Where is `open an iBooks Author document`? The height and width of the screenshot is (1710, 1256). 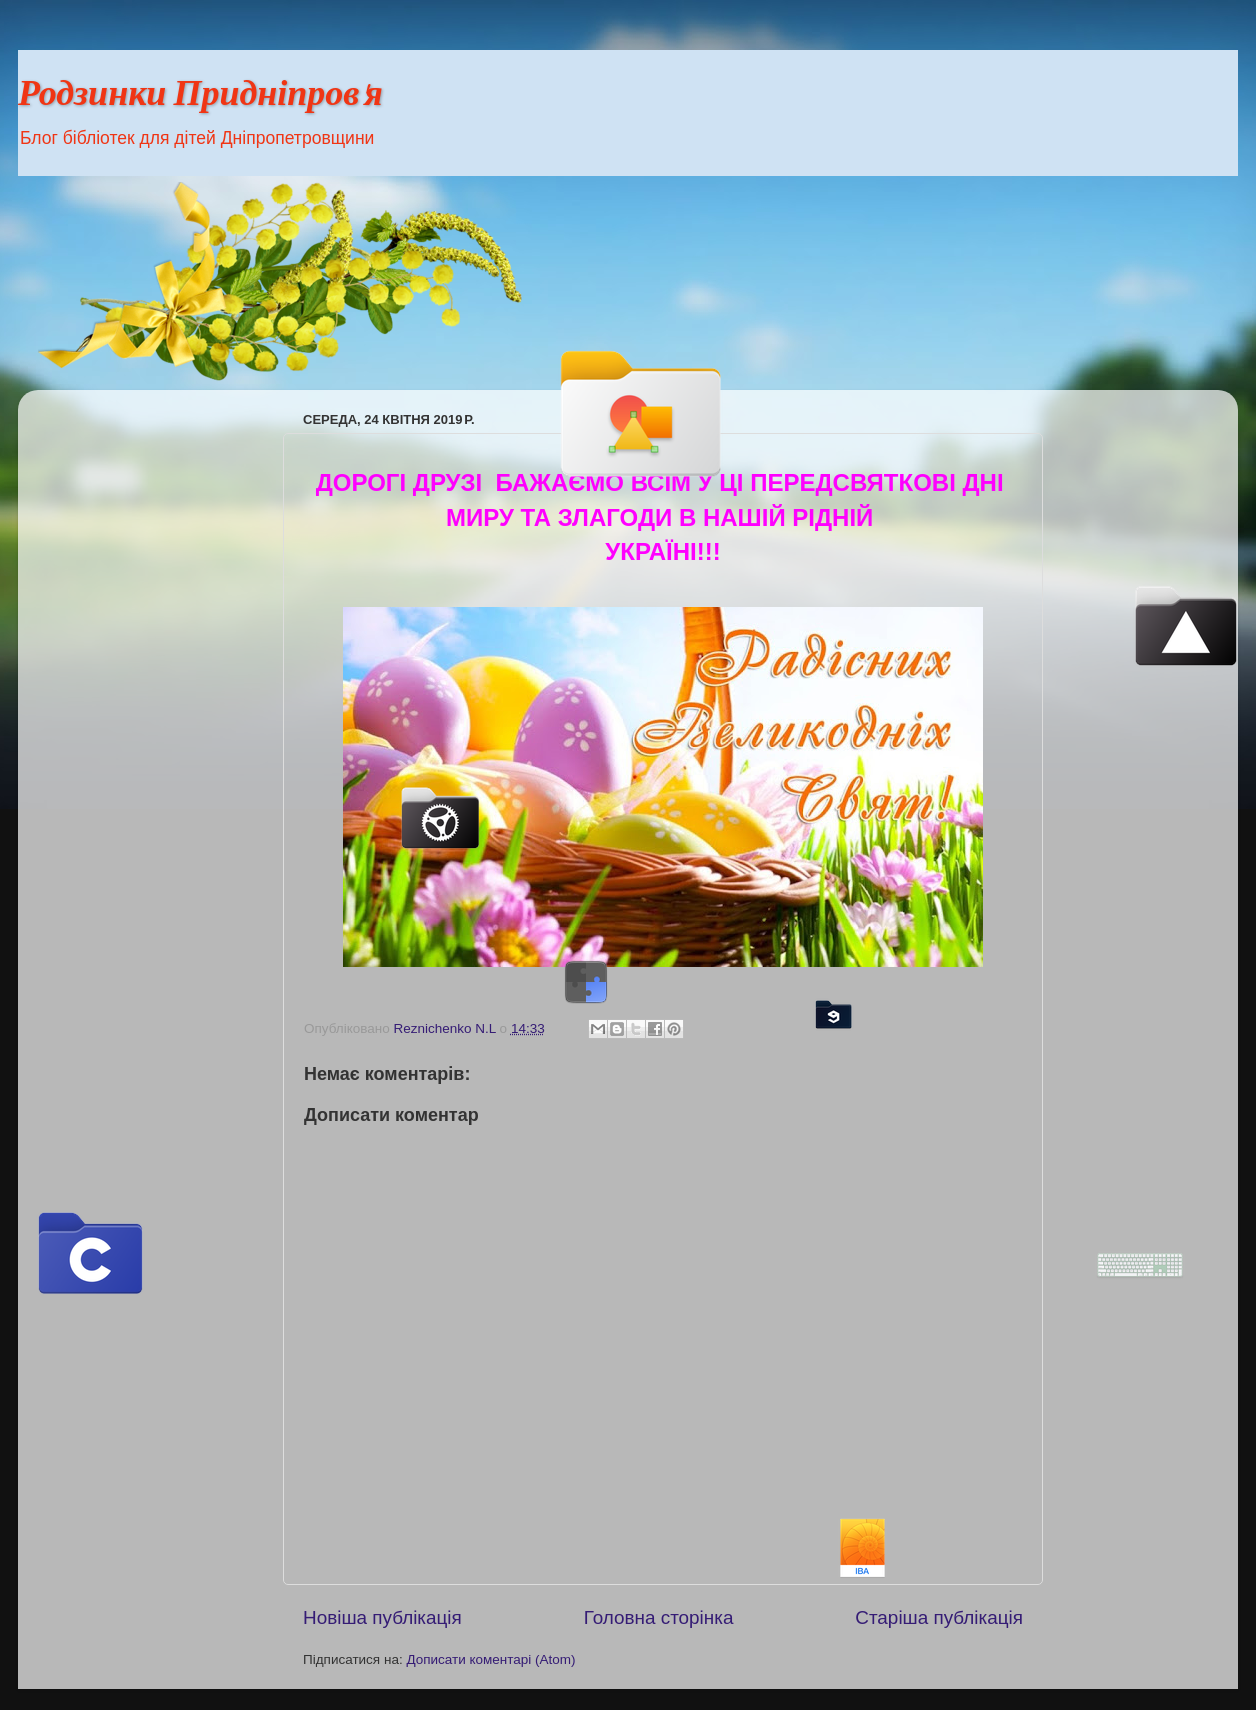
open an iBooks Author document is located at coordinates (862, 1549).